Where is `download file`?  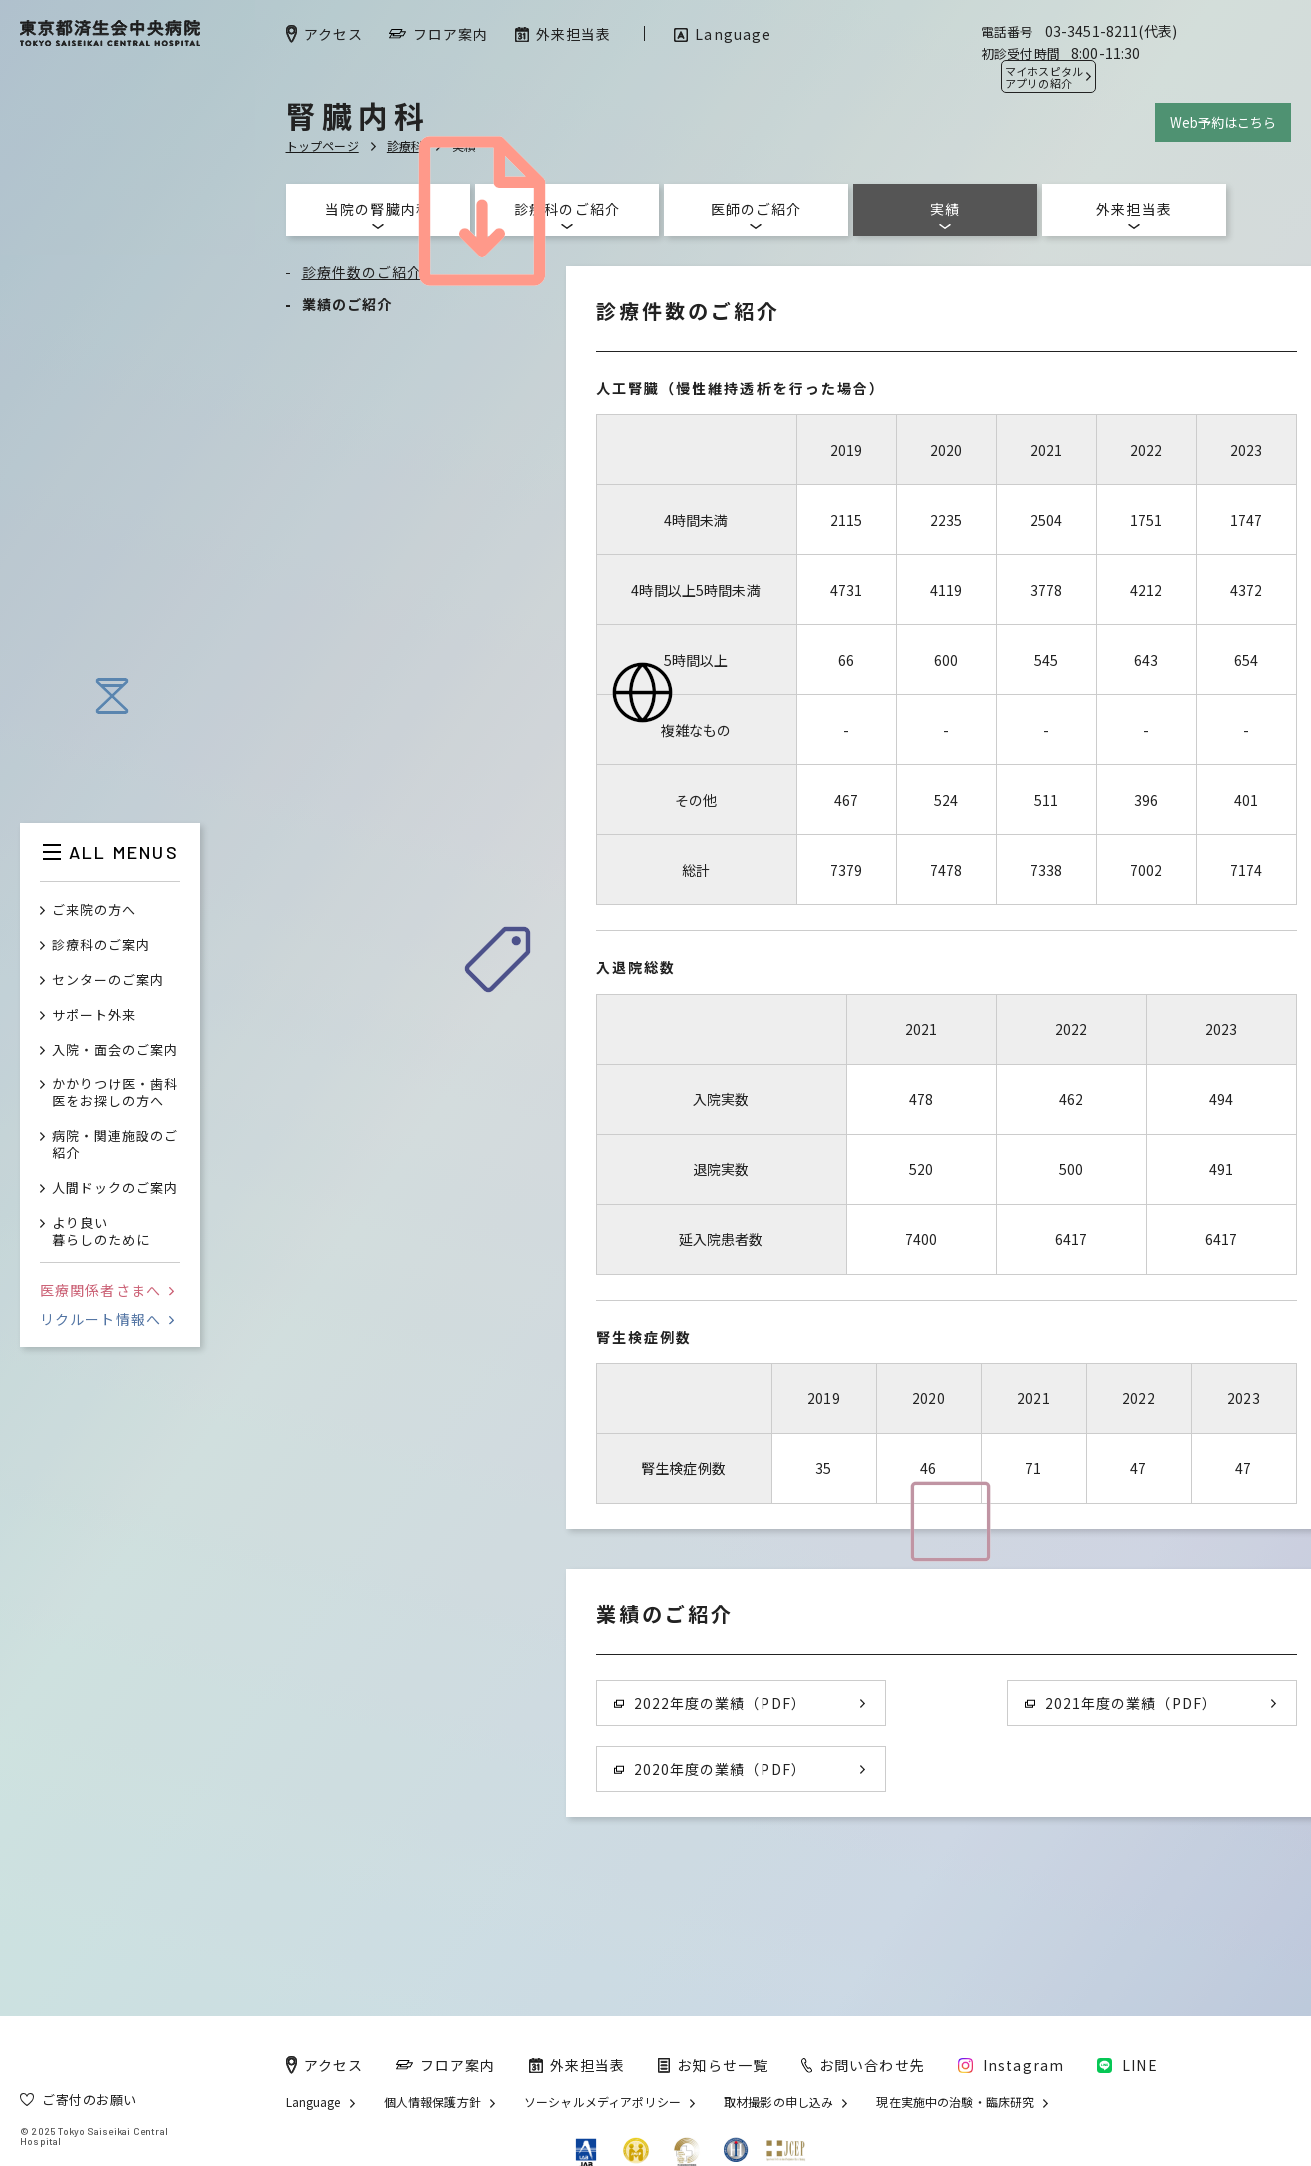
download file is located at coordinates (482, 211).